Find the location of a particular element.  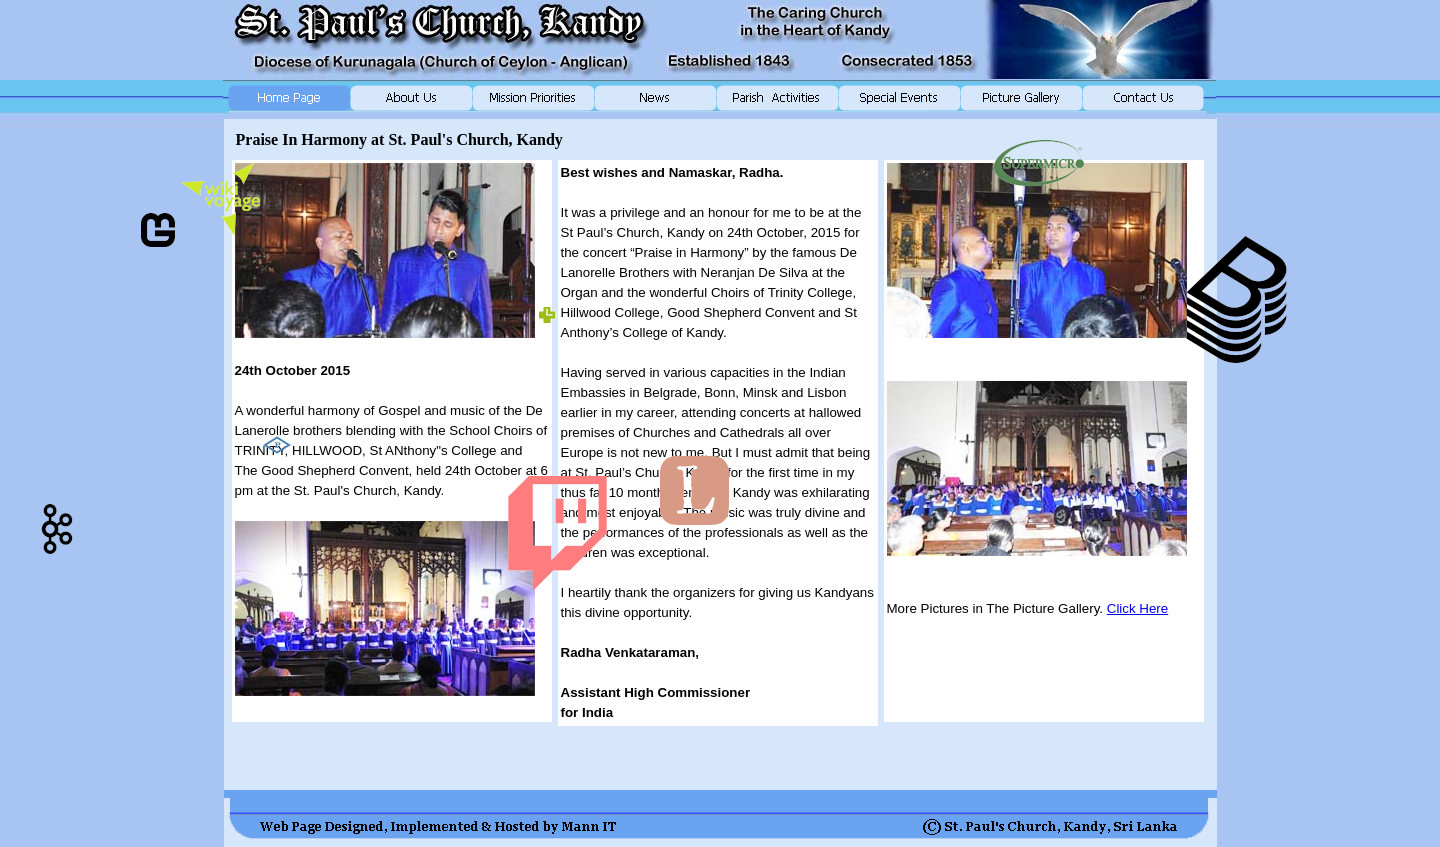

MonoGame framework logo is located at coordinates (158, 230).